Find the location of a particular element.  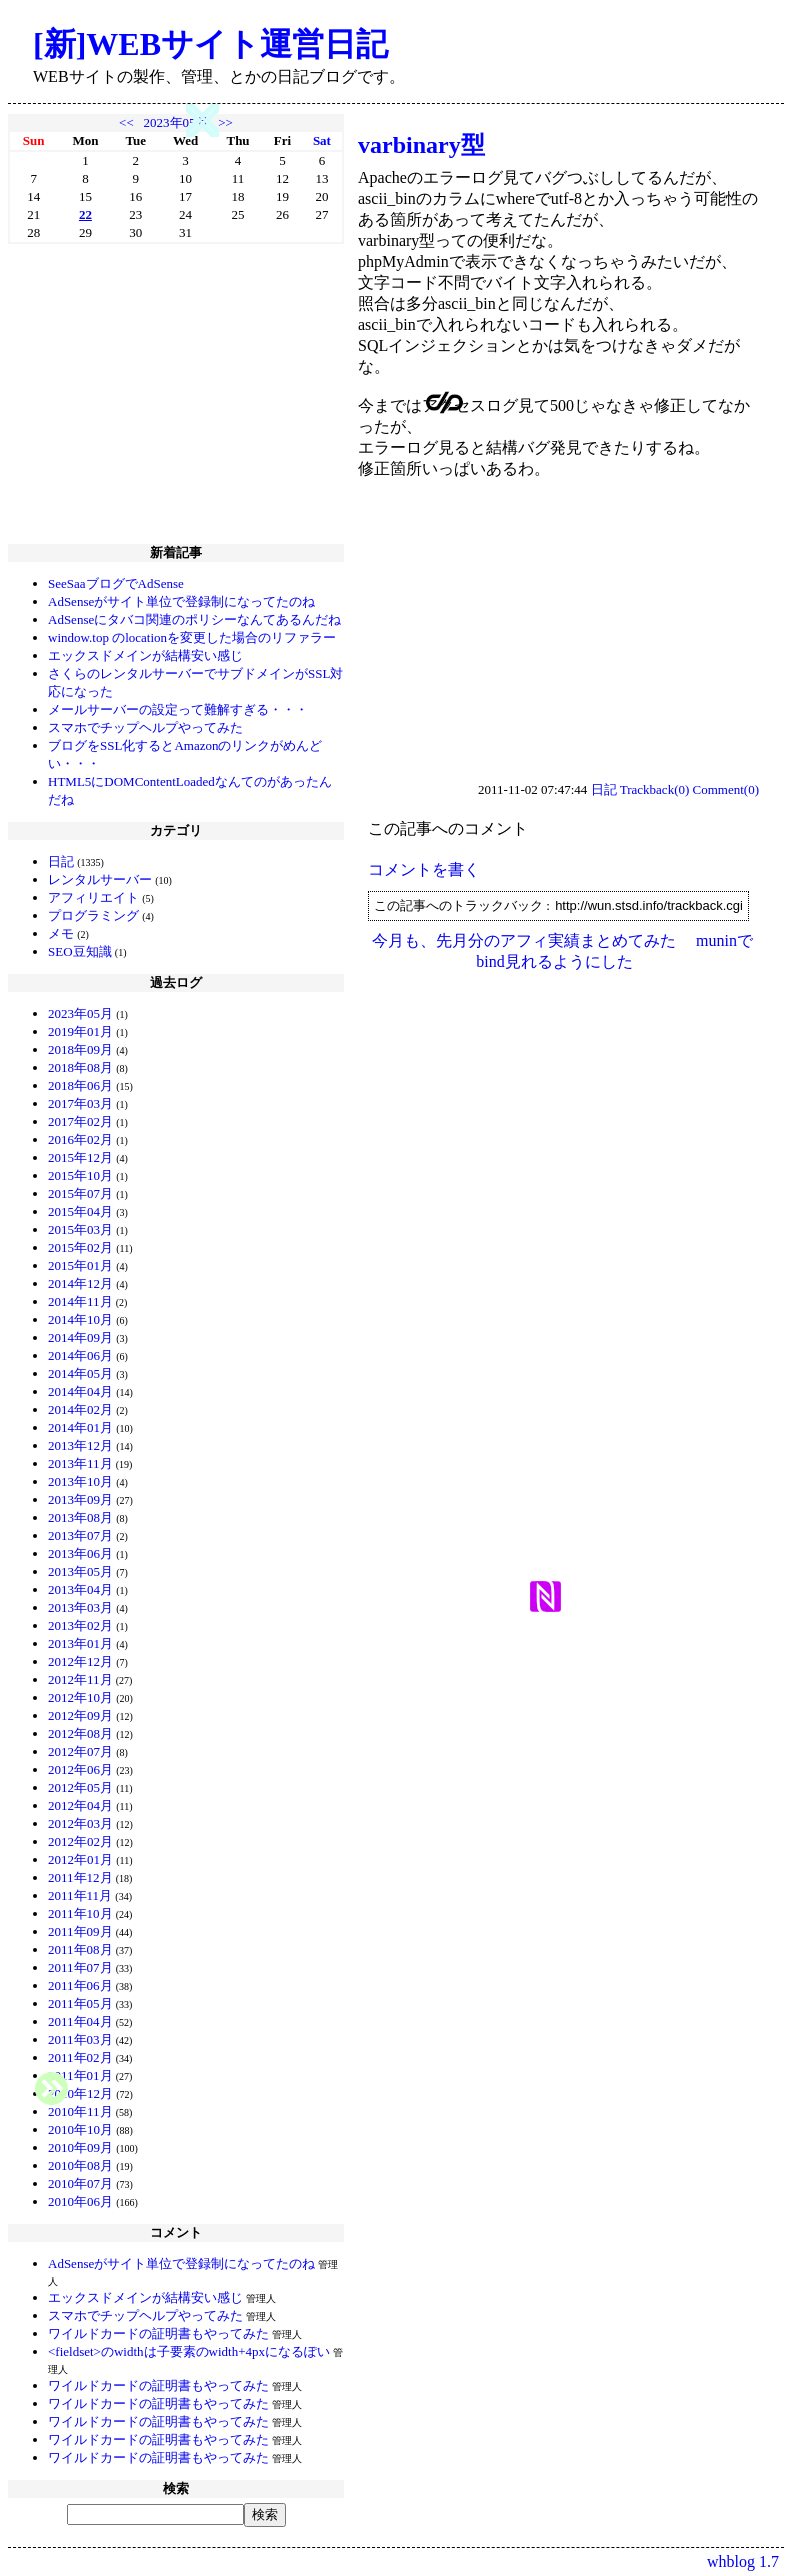

esbuild JavaScript bundler logo is located at coordinates (51, 2088).